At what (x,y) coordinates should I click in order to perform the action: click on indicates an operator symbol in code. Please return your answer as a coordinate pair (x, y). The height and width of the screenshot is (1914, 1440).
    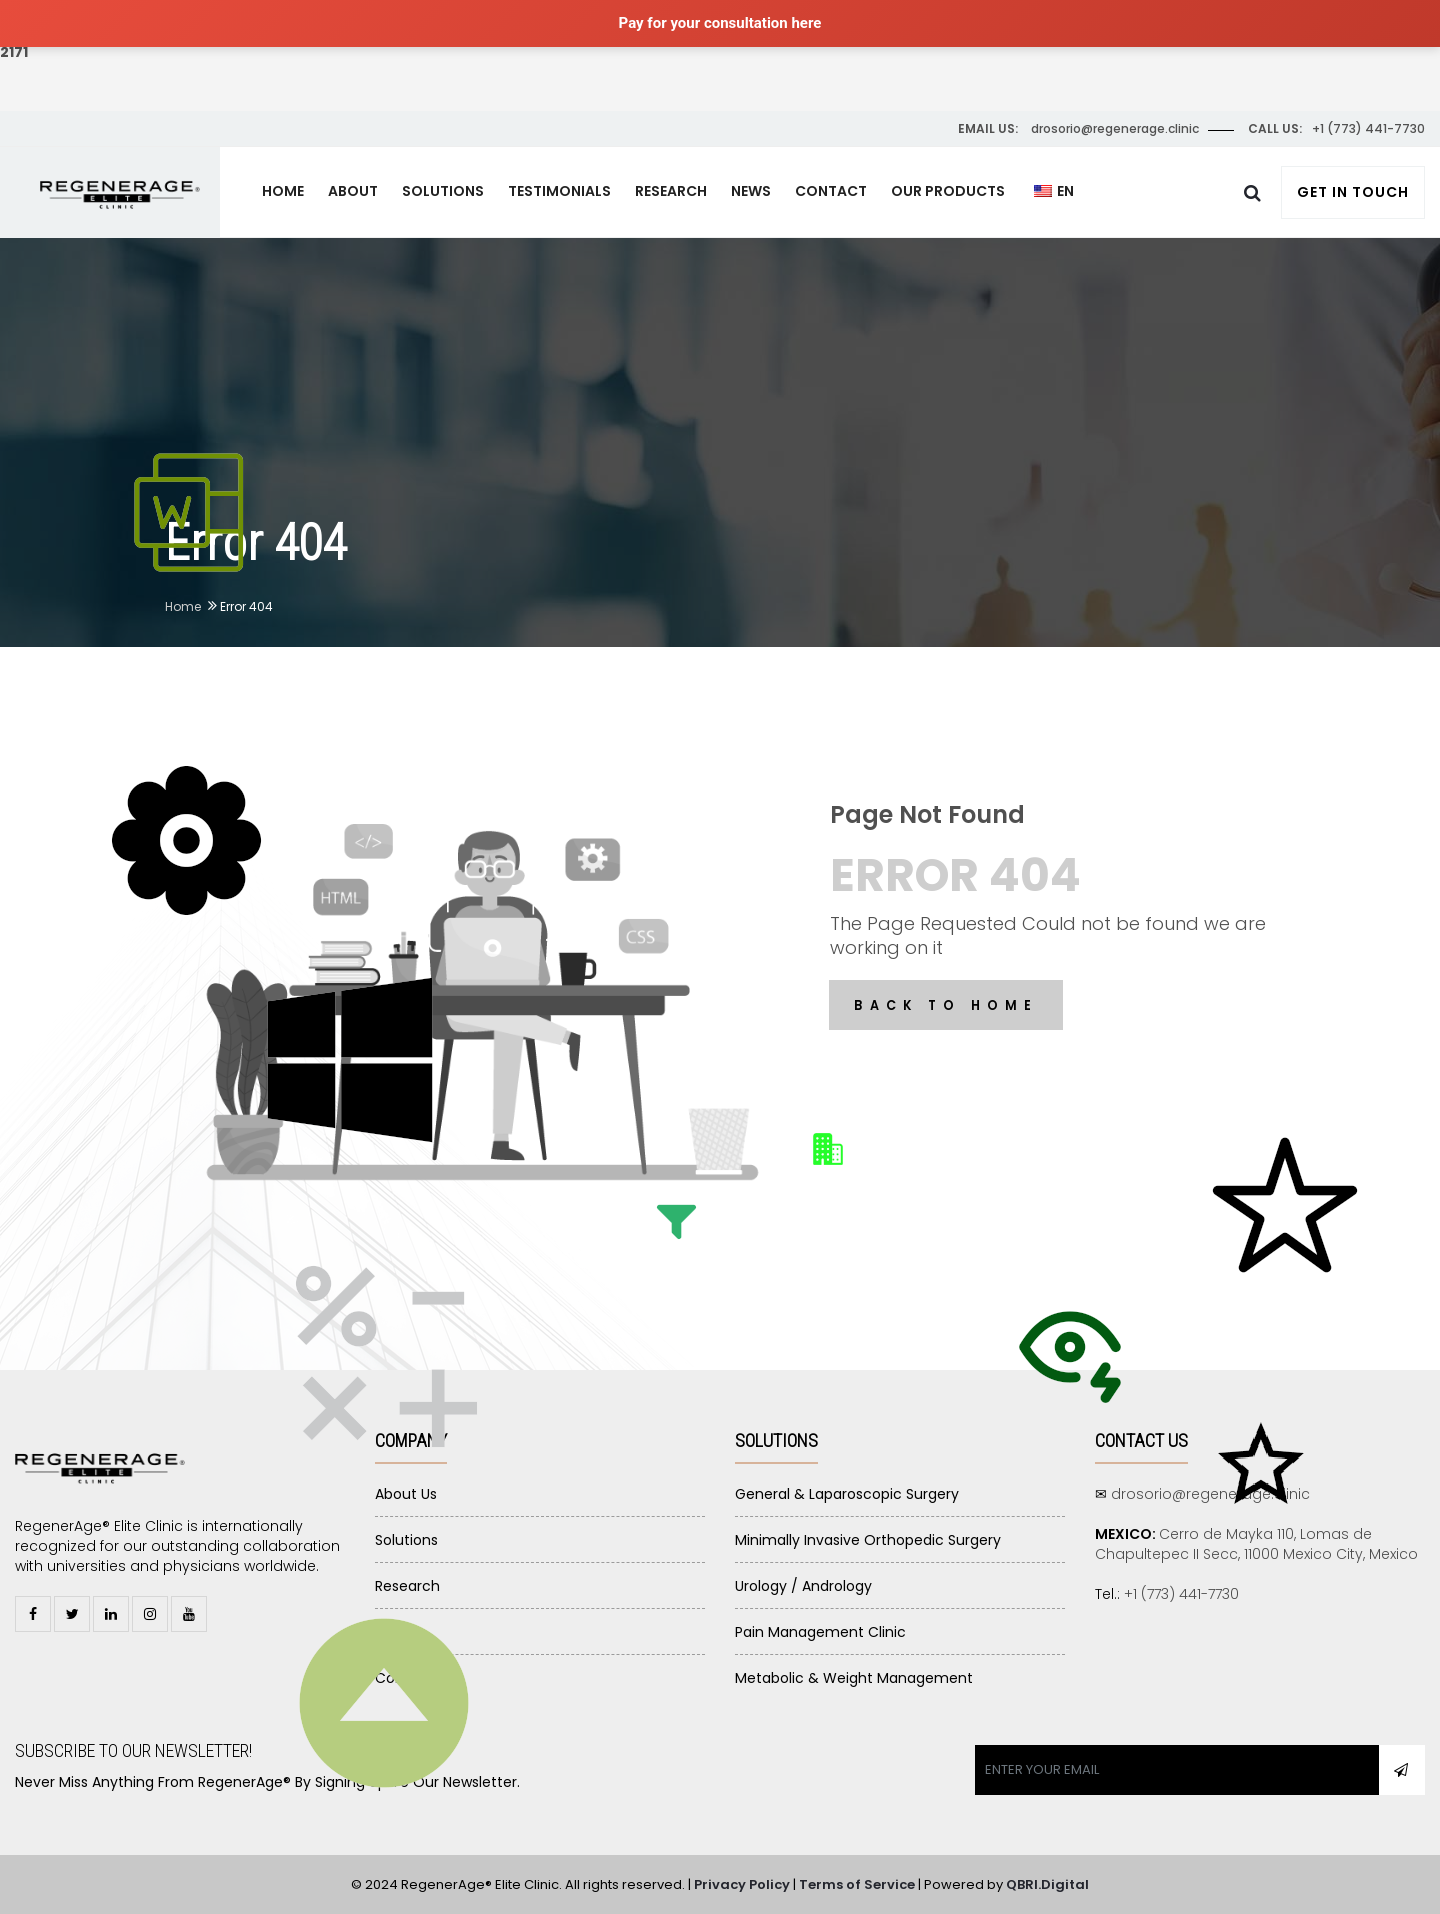
    Looking at the image, I should click on (386, 1356).